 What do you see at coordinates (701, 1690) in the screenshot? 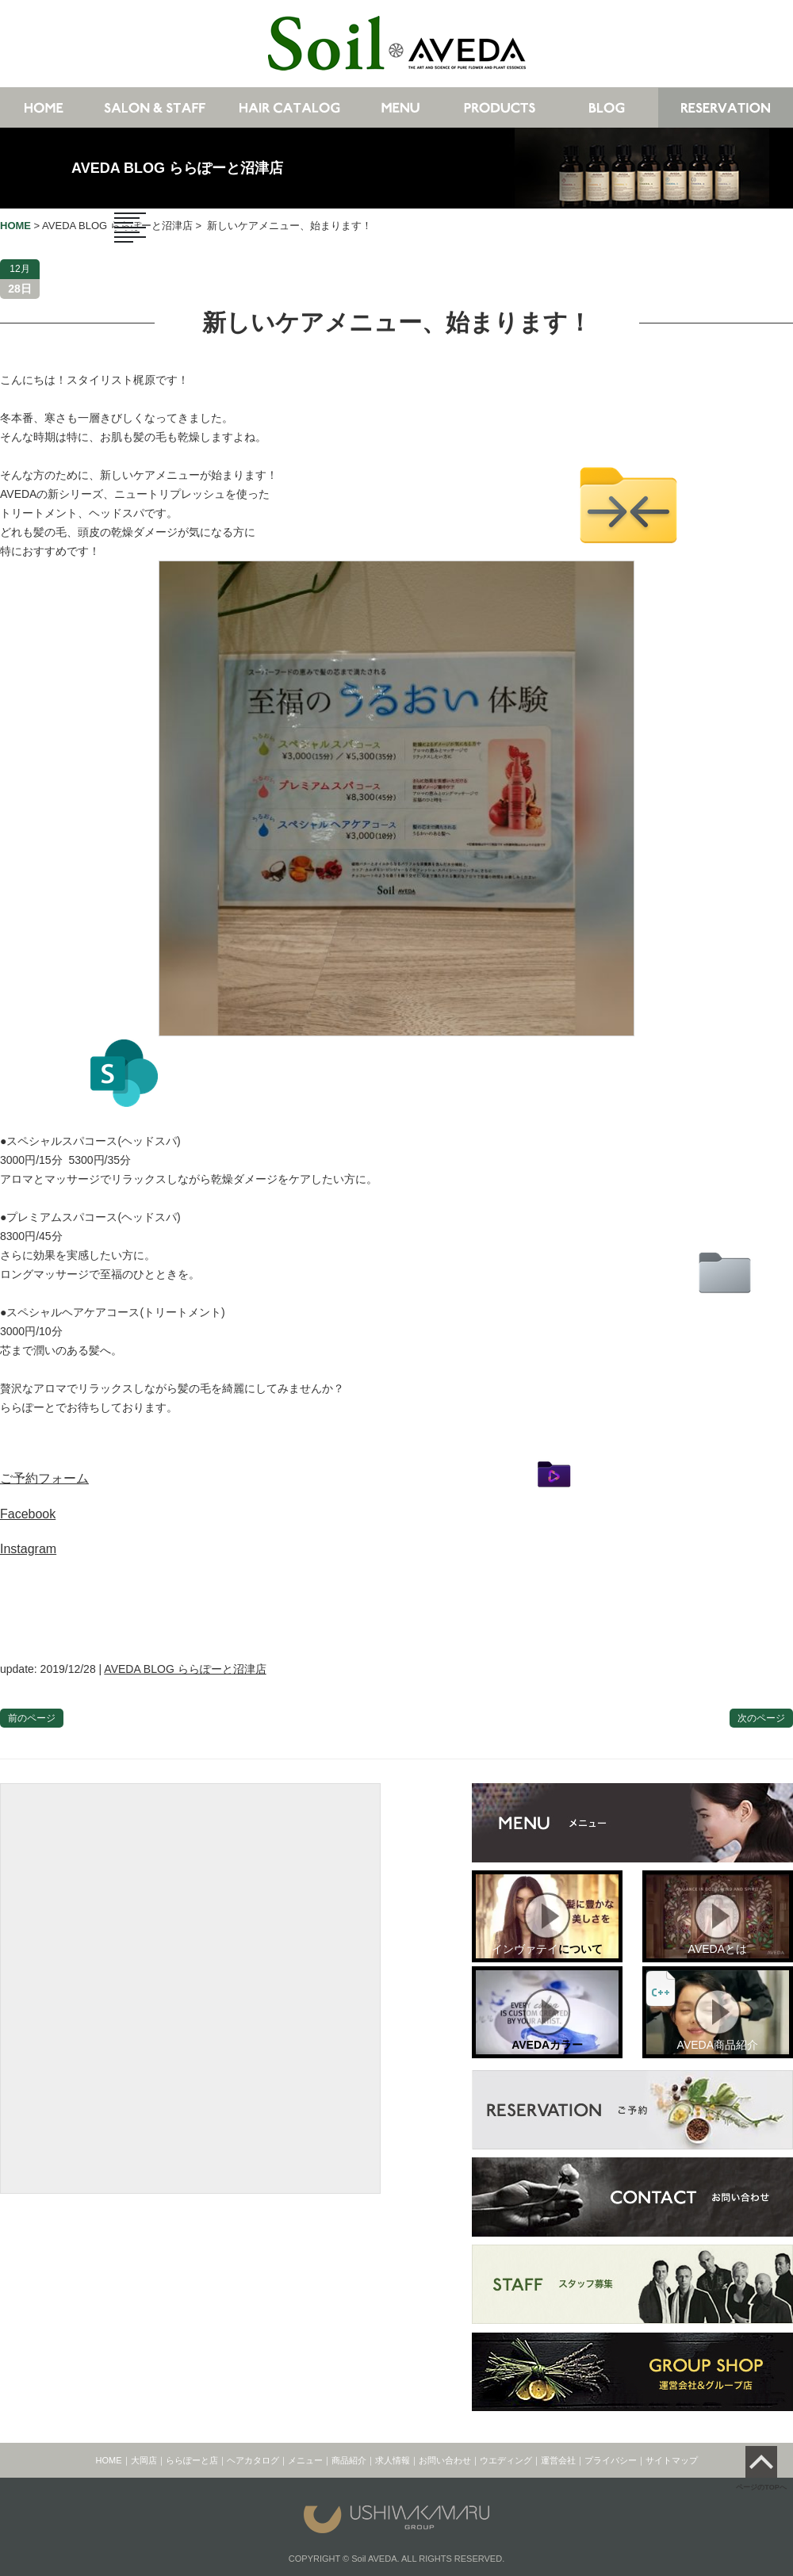
I see `indicates file or folder syncing to cloud` at bounding box center [701, 1690].